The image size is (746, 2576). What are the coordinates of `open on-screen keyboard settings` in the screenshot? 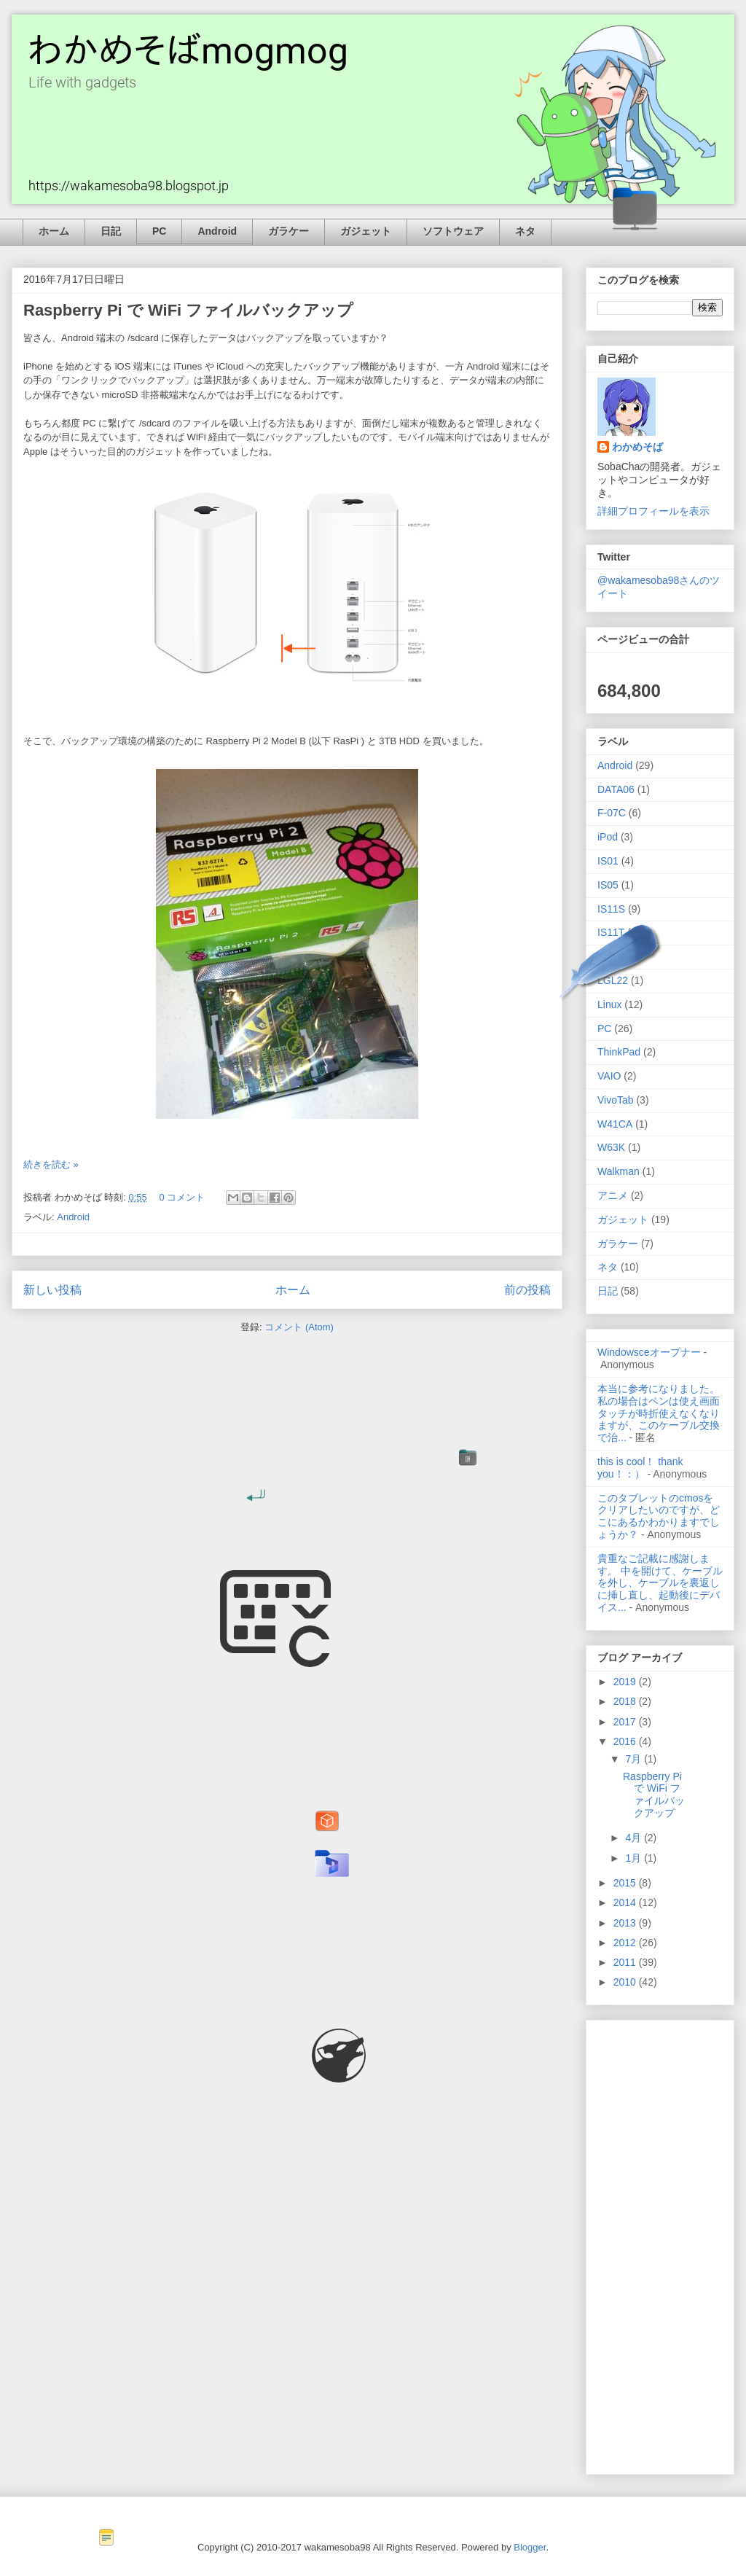 It's located at (275, 1612).